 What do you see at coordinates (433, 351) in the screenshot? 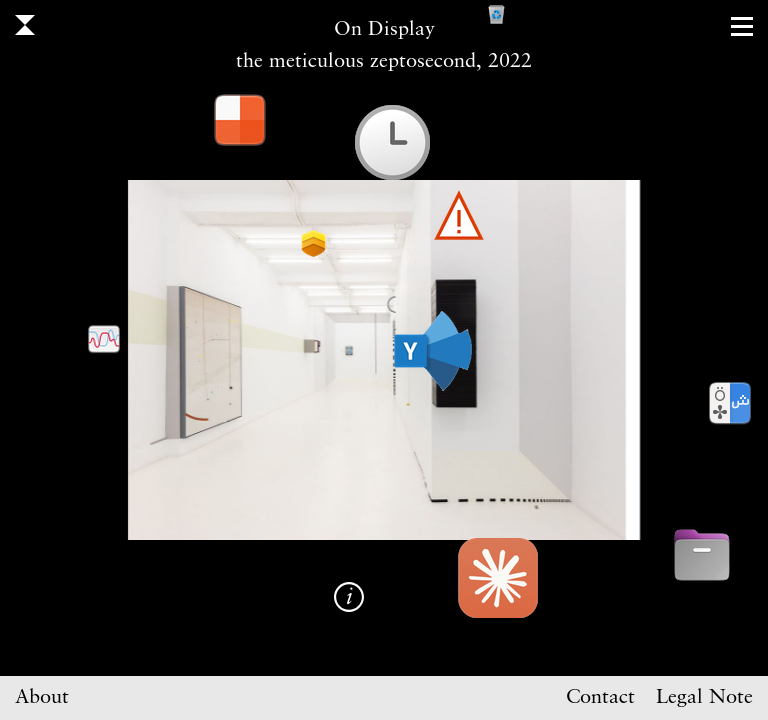
I see `open Microsoft Yammer app` at bounding box center [433, 351].